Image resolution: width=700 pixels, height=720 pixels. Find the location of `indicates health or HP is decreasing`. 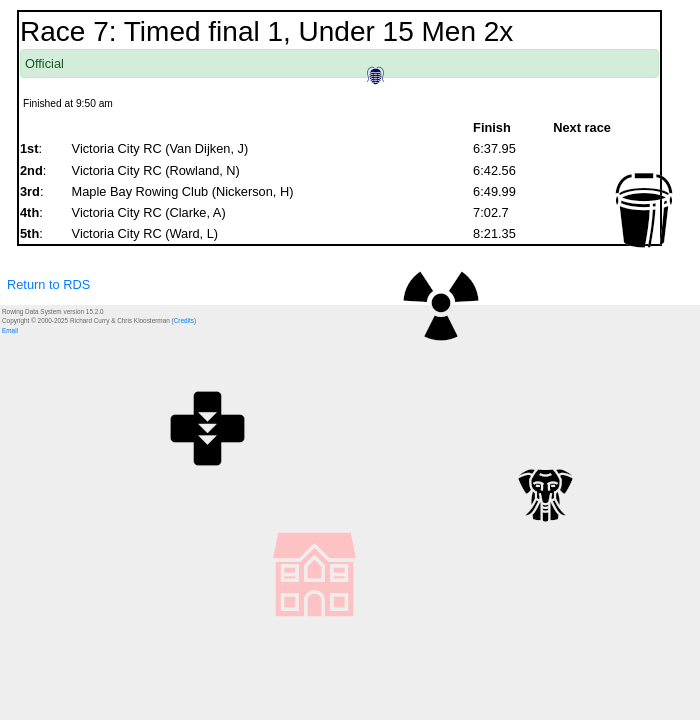

indicates health or HP is decreasing is located at coordinates (207, 428).